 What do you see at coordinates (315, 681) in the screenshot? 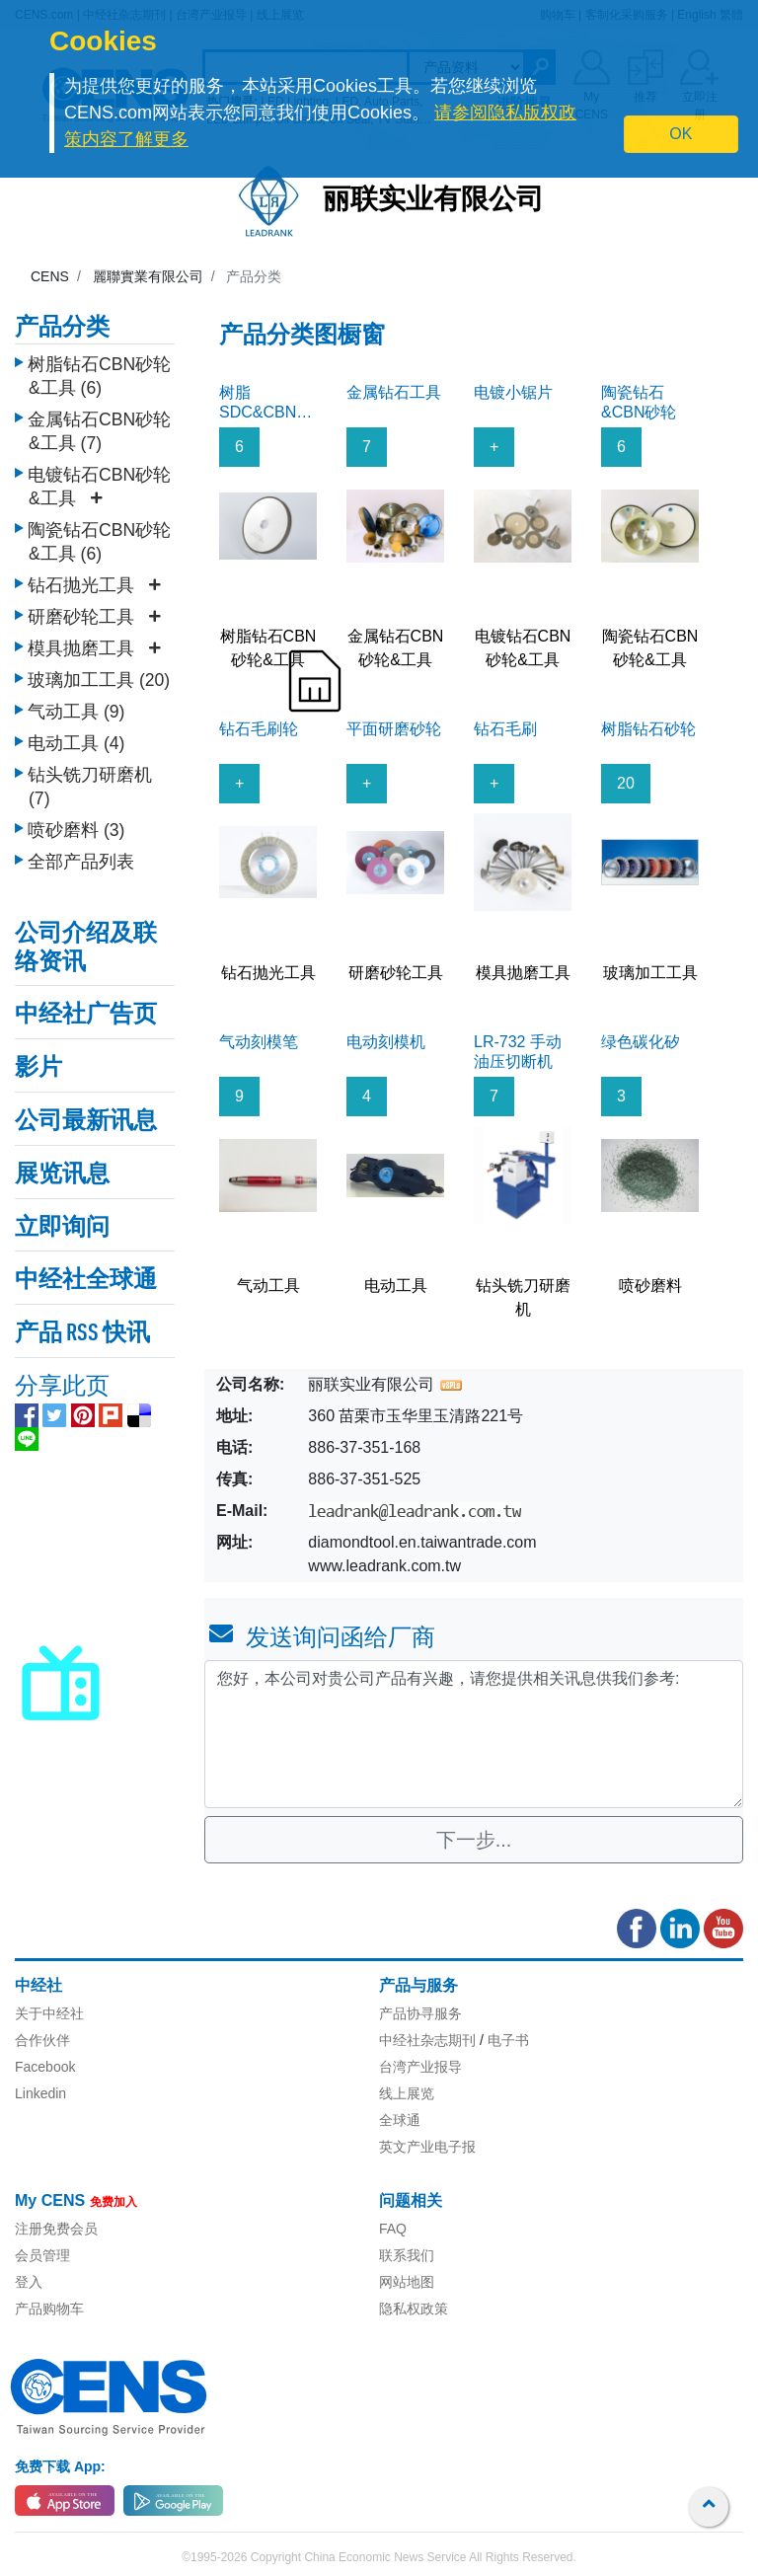
I see `manage sim card settings` at bounding box center [315, 681].